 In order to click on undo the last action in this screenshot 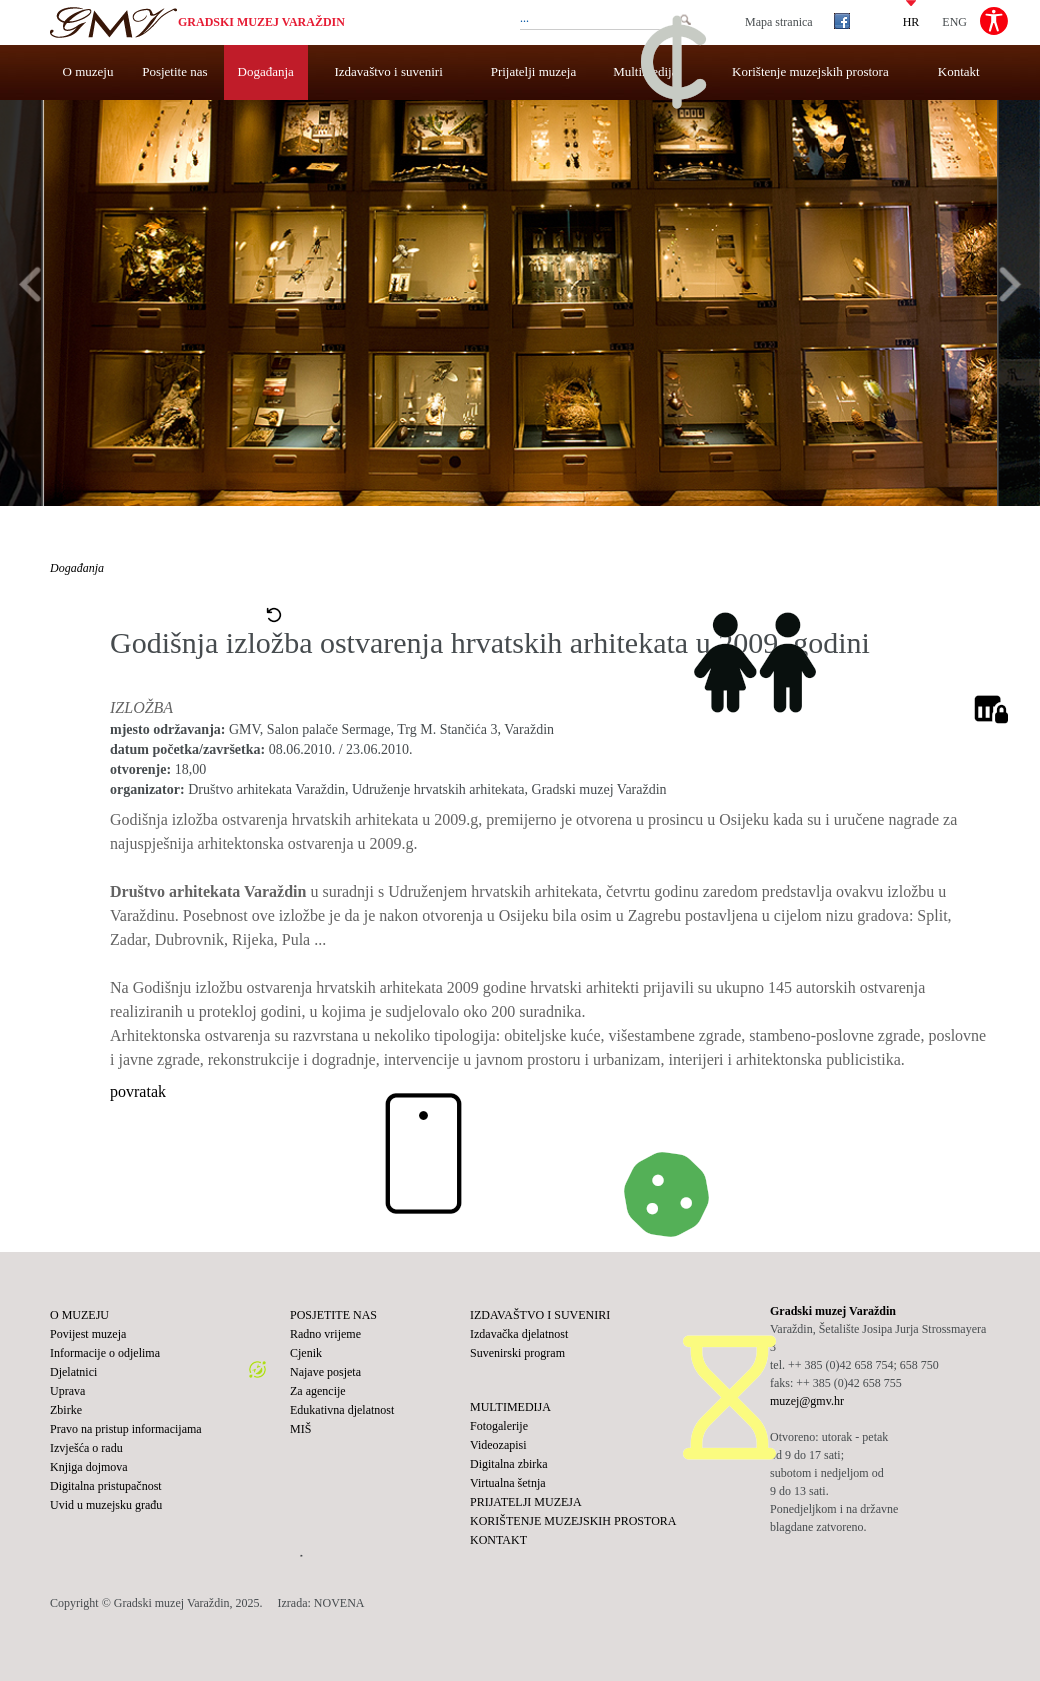, I will do `click(274, 615)`.